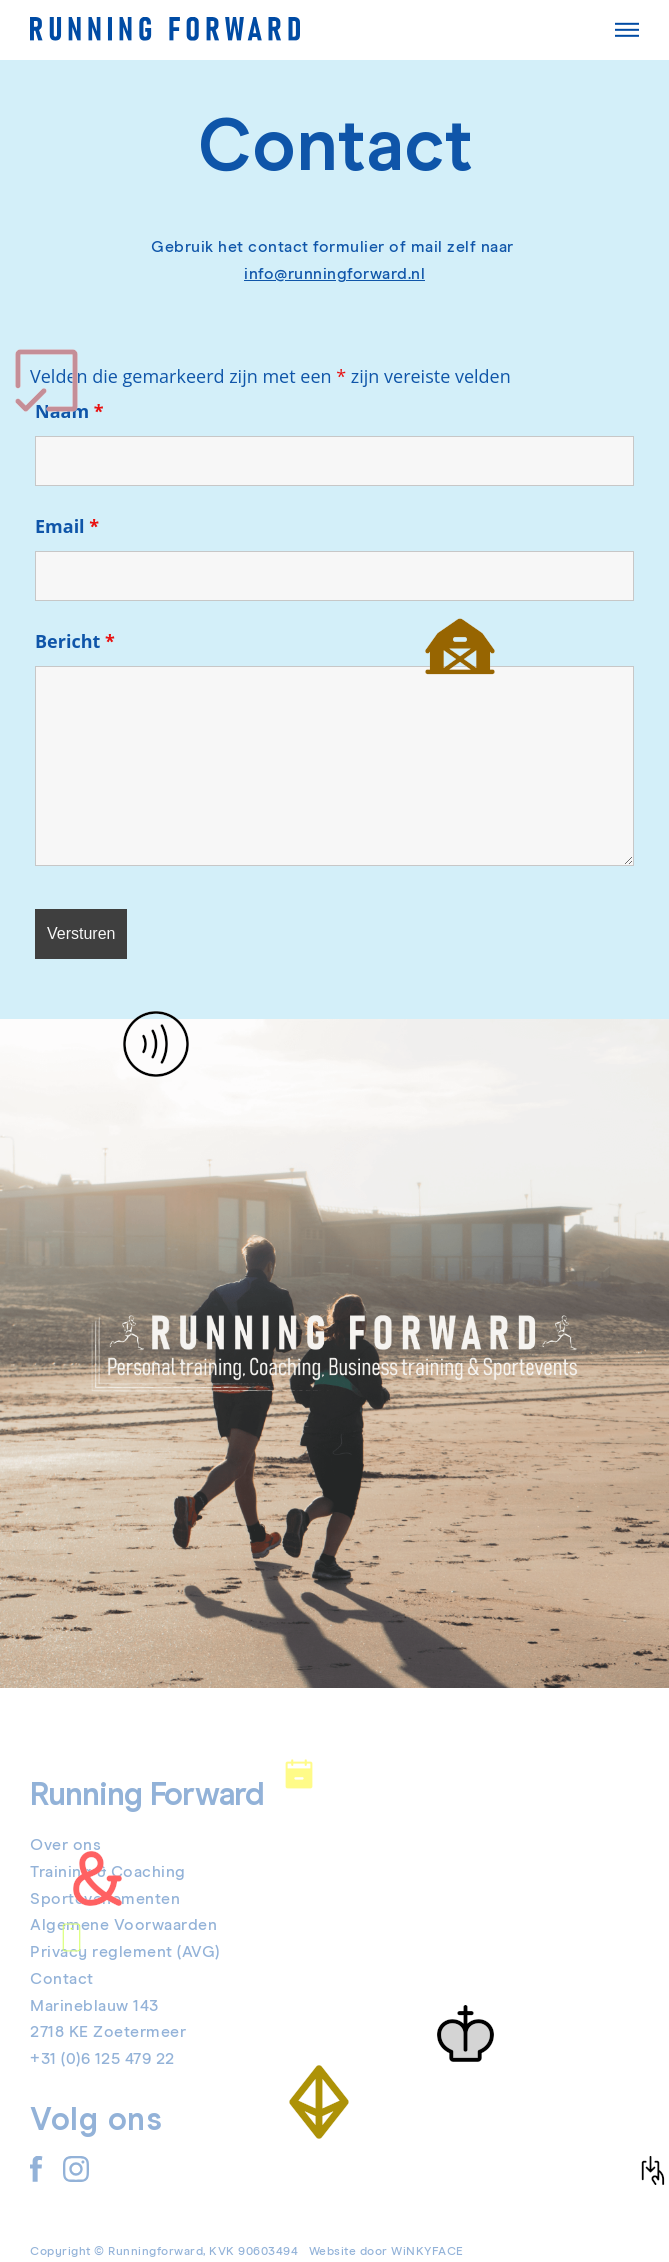  Describe the element at coordinates (460, 651) in the screenshot. I see `access farm or agricultural settings` at that location.